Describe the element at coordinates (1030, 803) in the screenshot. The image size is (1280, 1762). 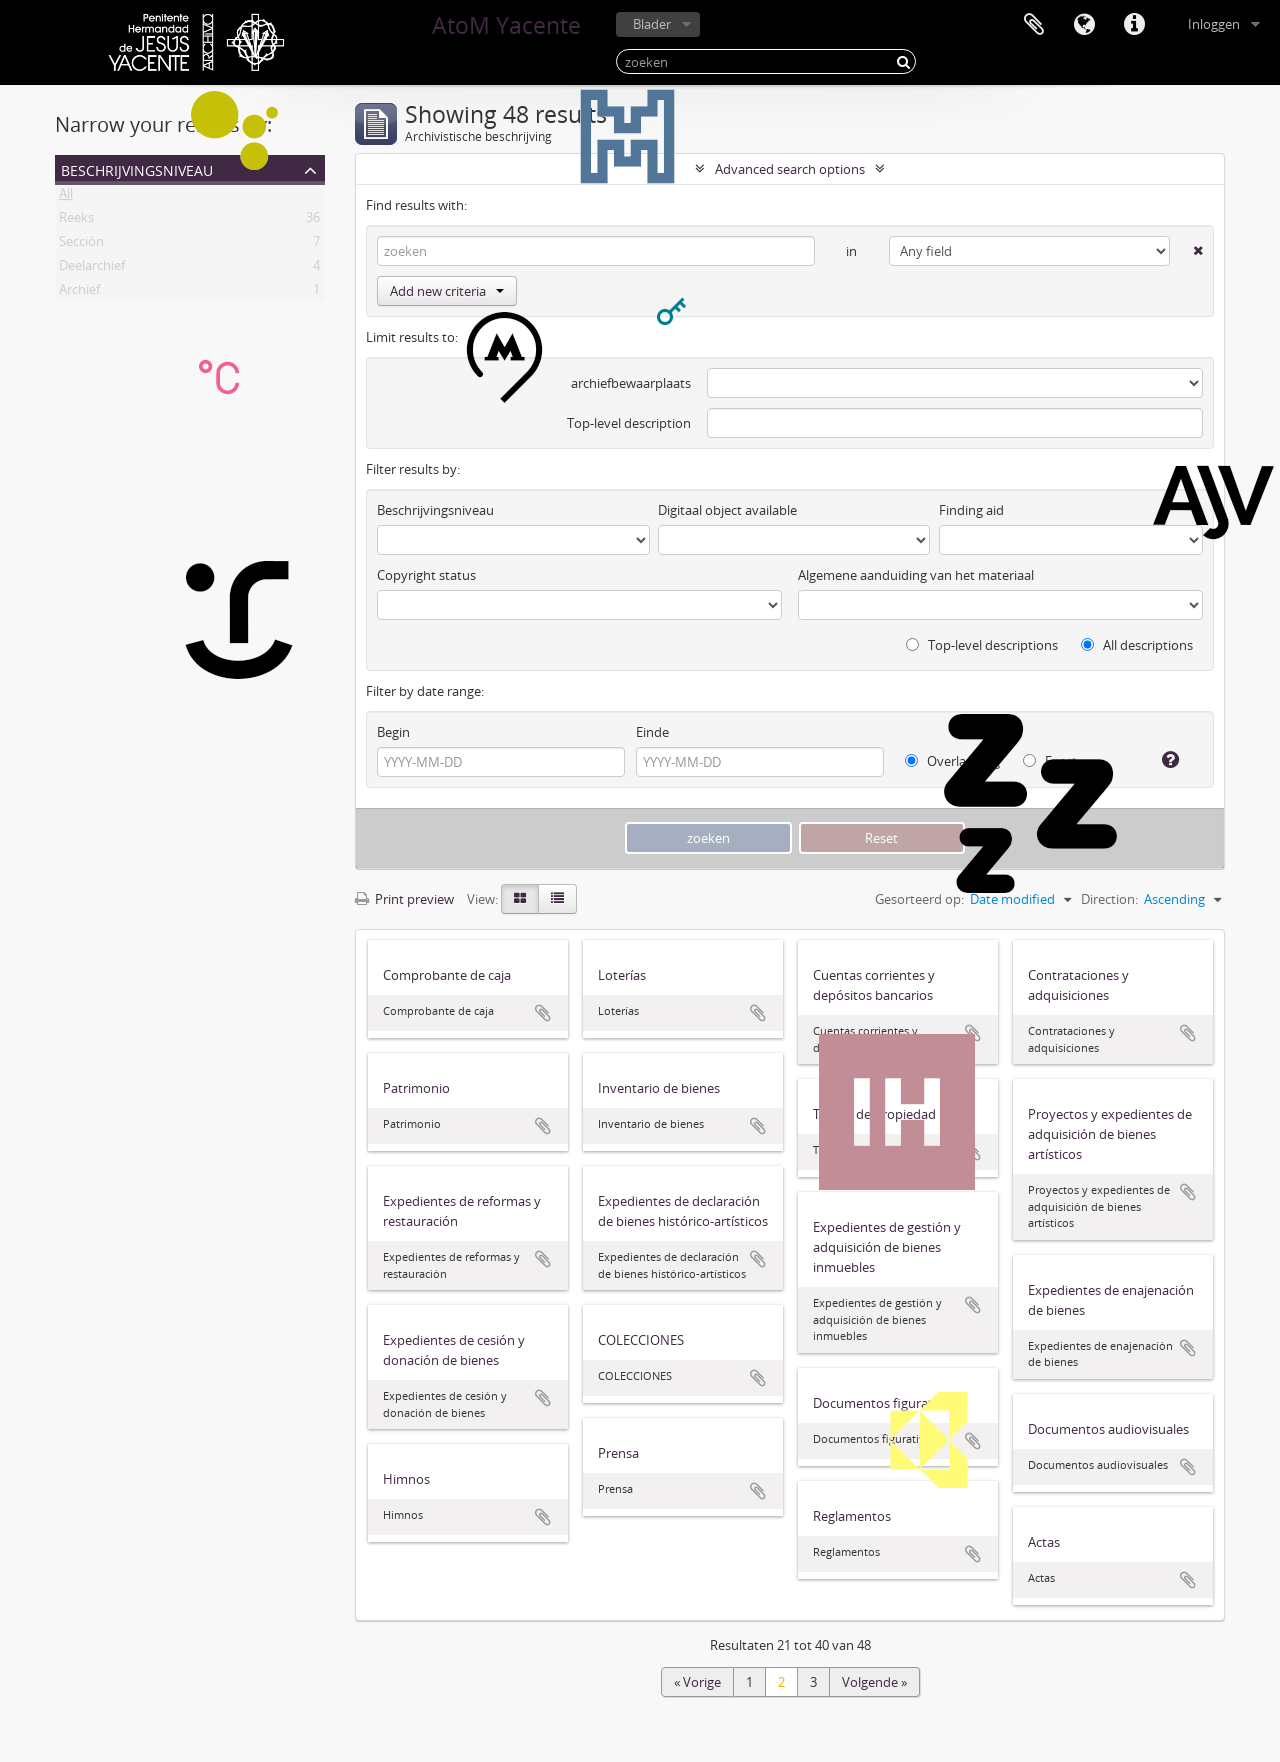
I see `LazyVim neovim configuration logo` at that location.